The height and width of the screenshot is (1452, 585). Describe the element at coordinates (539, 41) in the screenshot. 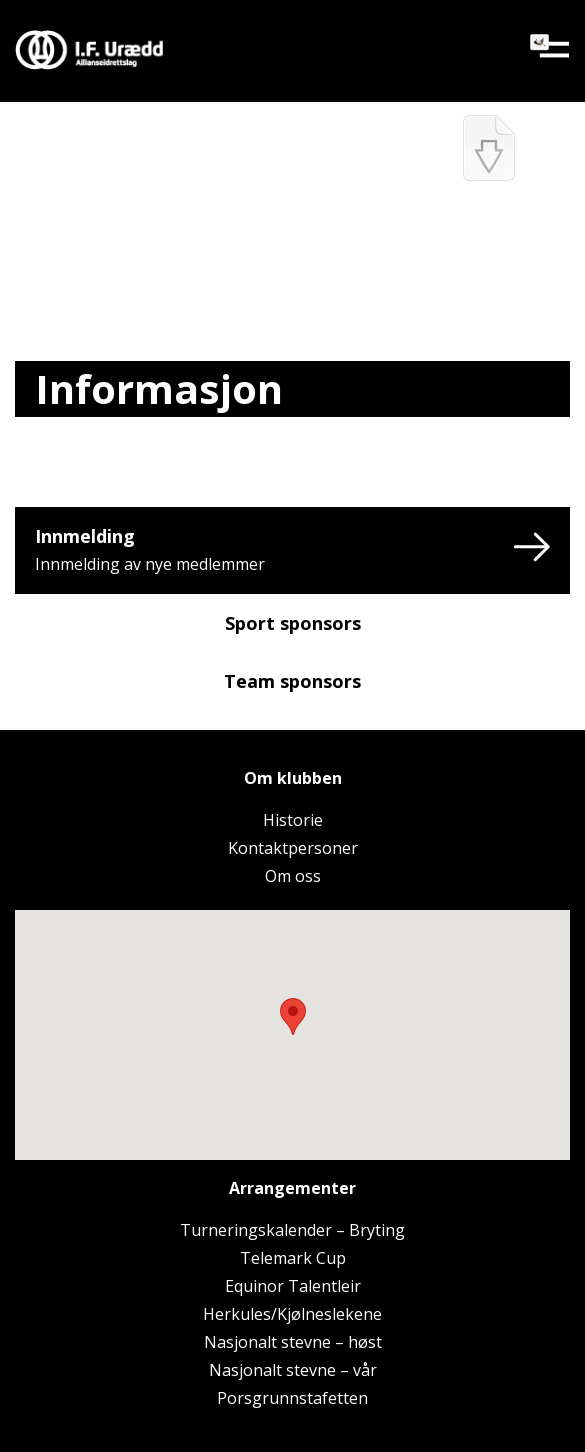

I see `a compressed GIMP image file (.xcf.gz or .xcf.bz2)` at that location.